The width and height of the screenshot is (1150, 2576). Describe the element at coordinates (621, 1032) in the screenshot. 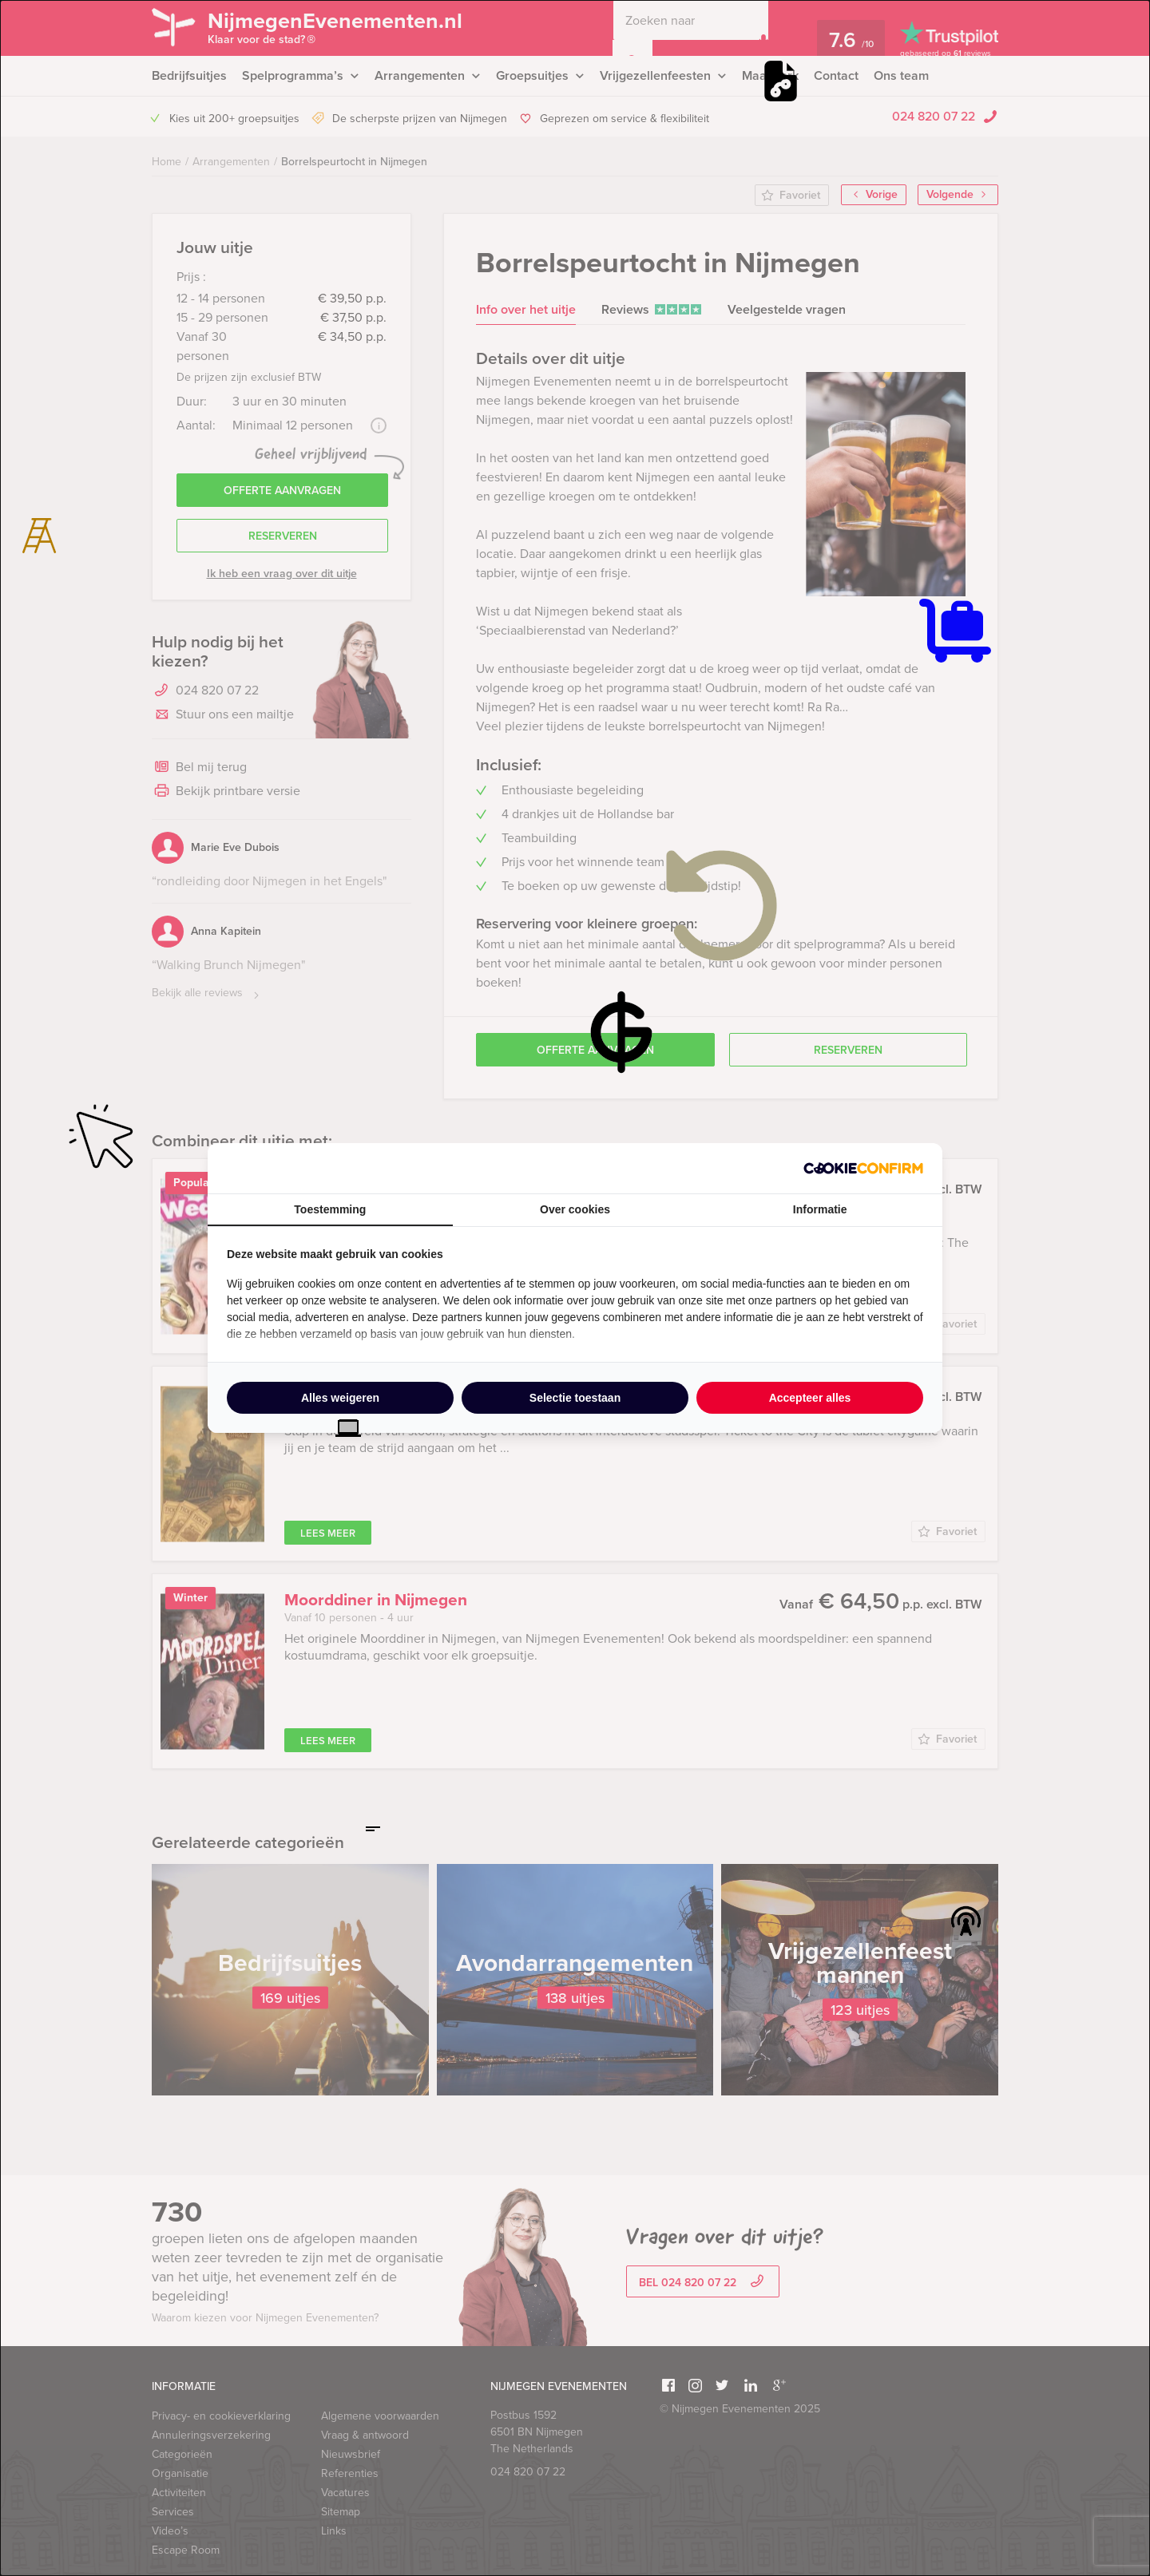

I see `indicates paraguayan guaraní currency` at that location.